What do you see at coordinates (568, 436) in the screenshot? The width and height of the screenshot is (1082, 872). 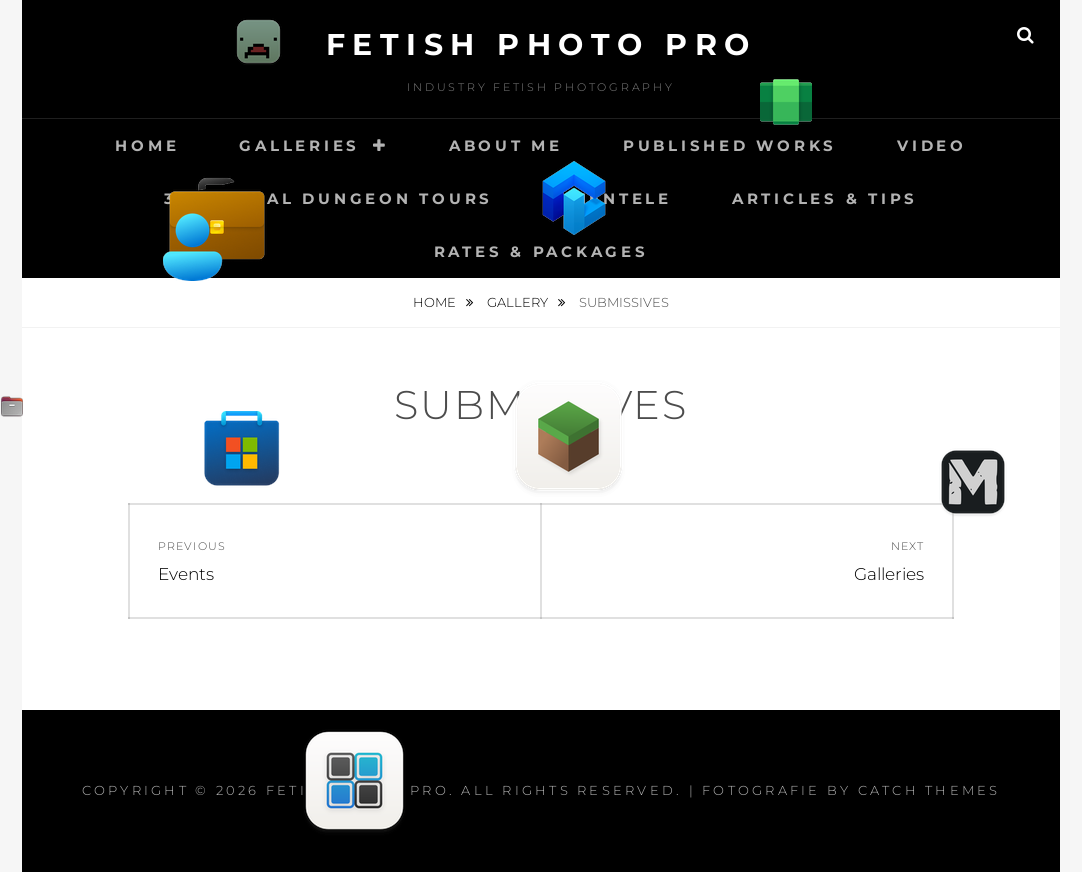 I see `launch minecraft` at bounding box center [568, 436].